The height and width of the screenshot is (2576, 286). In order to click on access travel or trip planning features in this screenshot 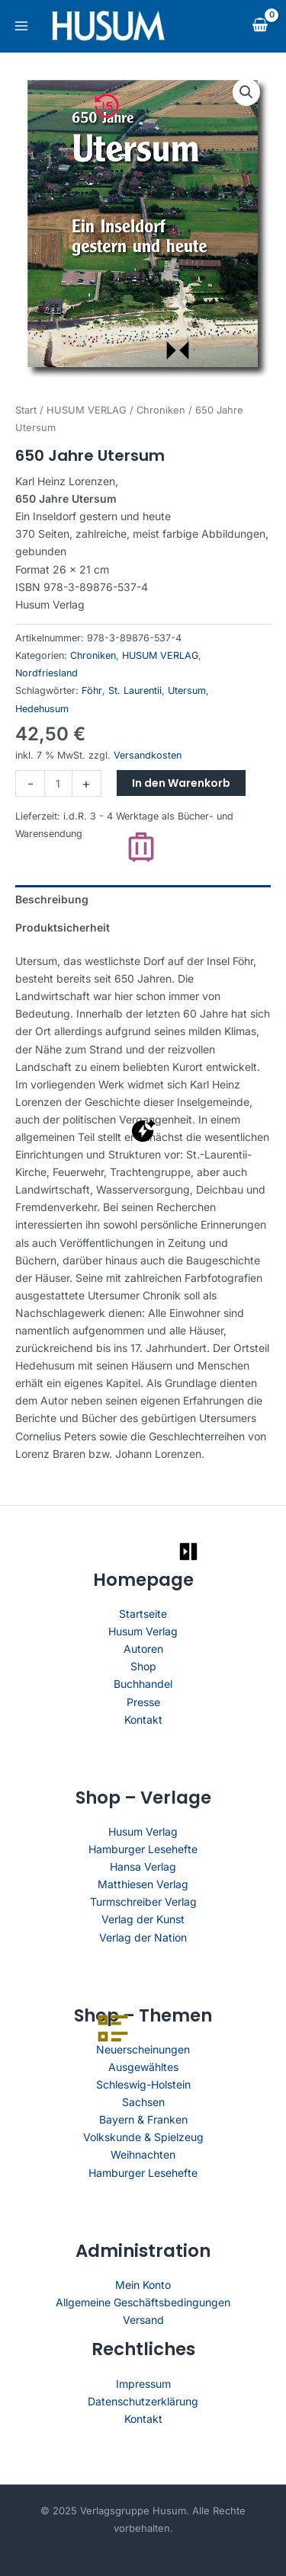, I will do `click(141, 846)`.